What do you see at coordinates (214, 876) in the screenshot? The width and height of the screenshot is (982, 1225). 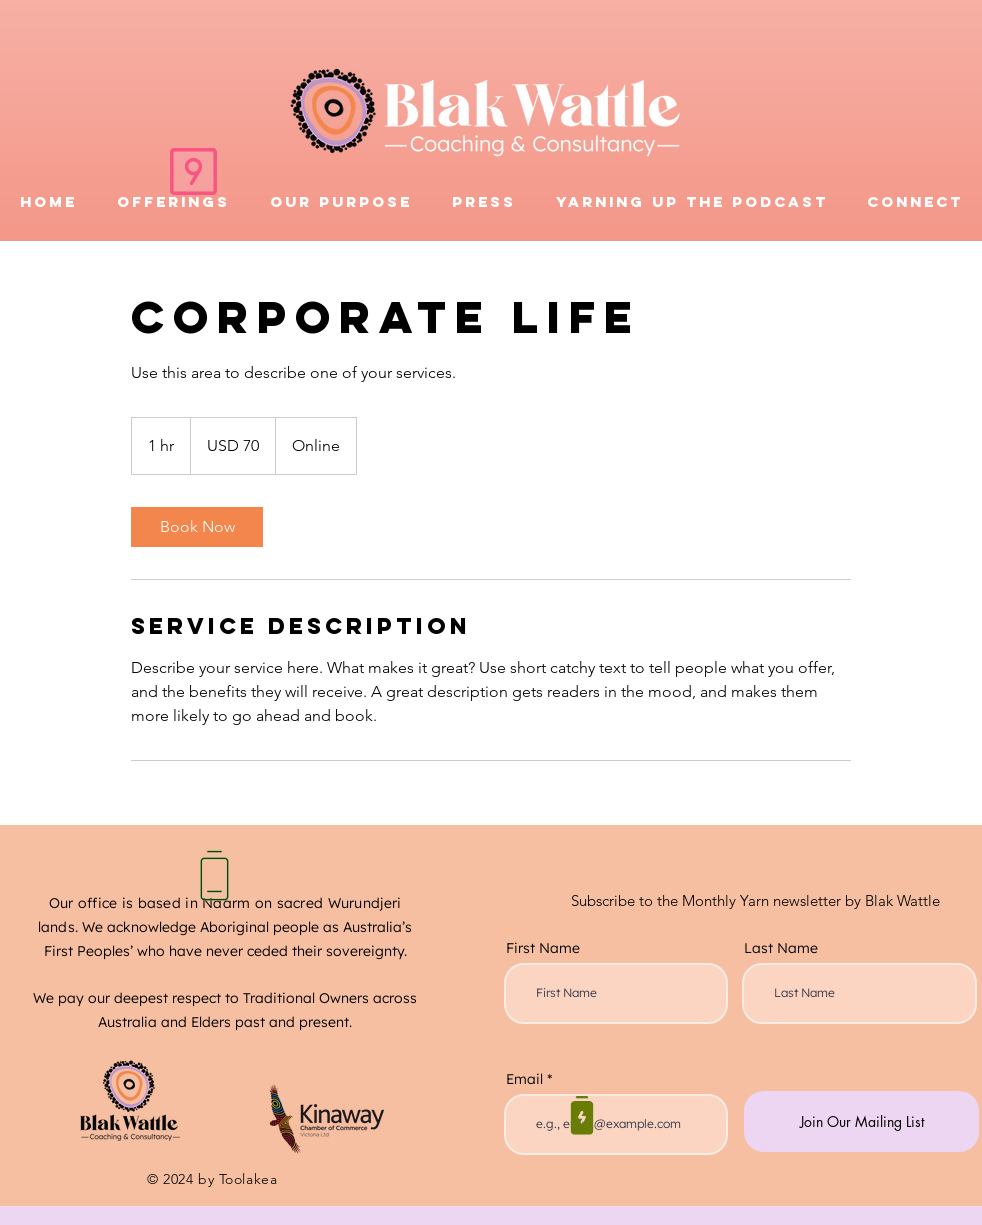 I see `indicates low battery status` at bounding box center [214, 876].